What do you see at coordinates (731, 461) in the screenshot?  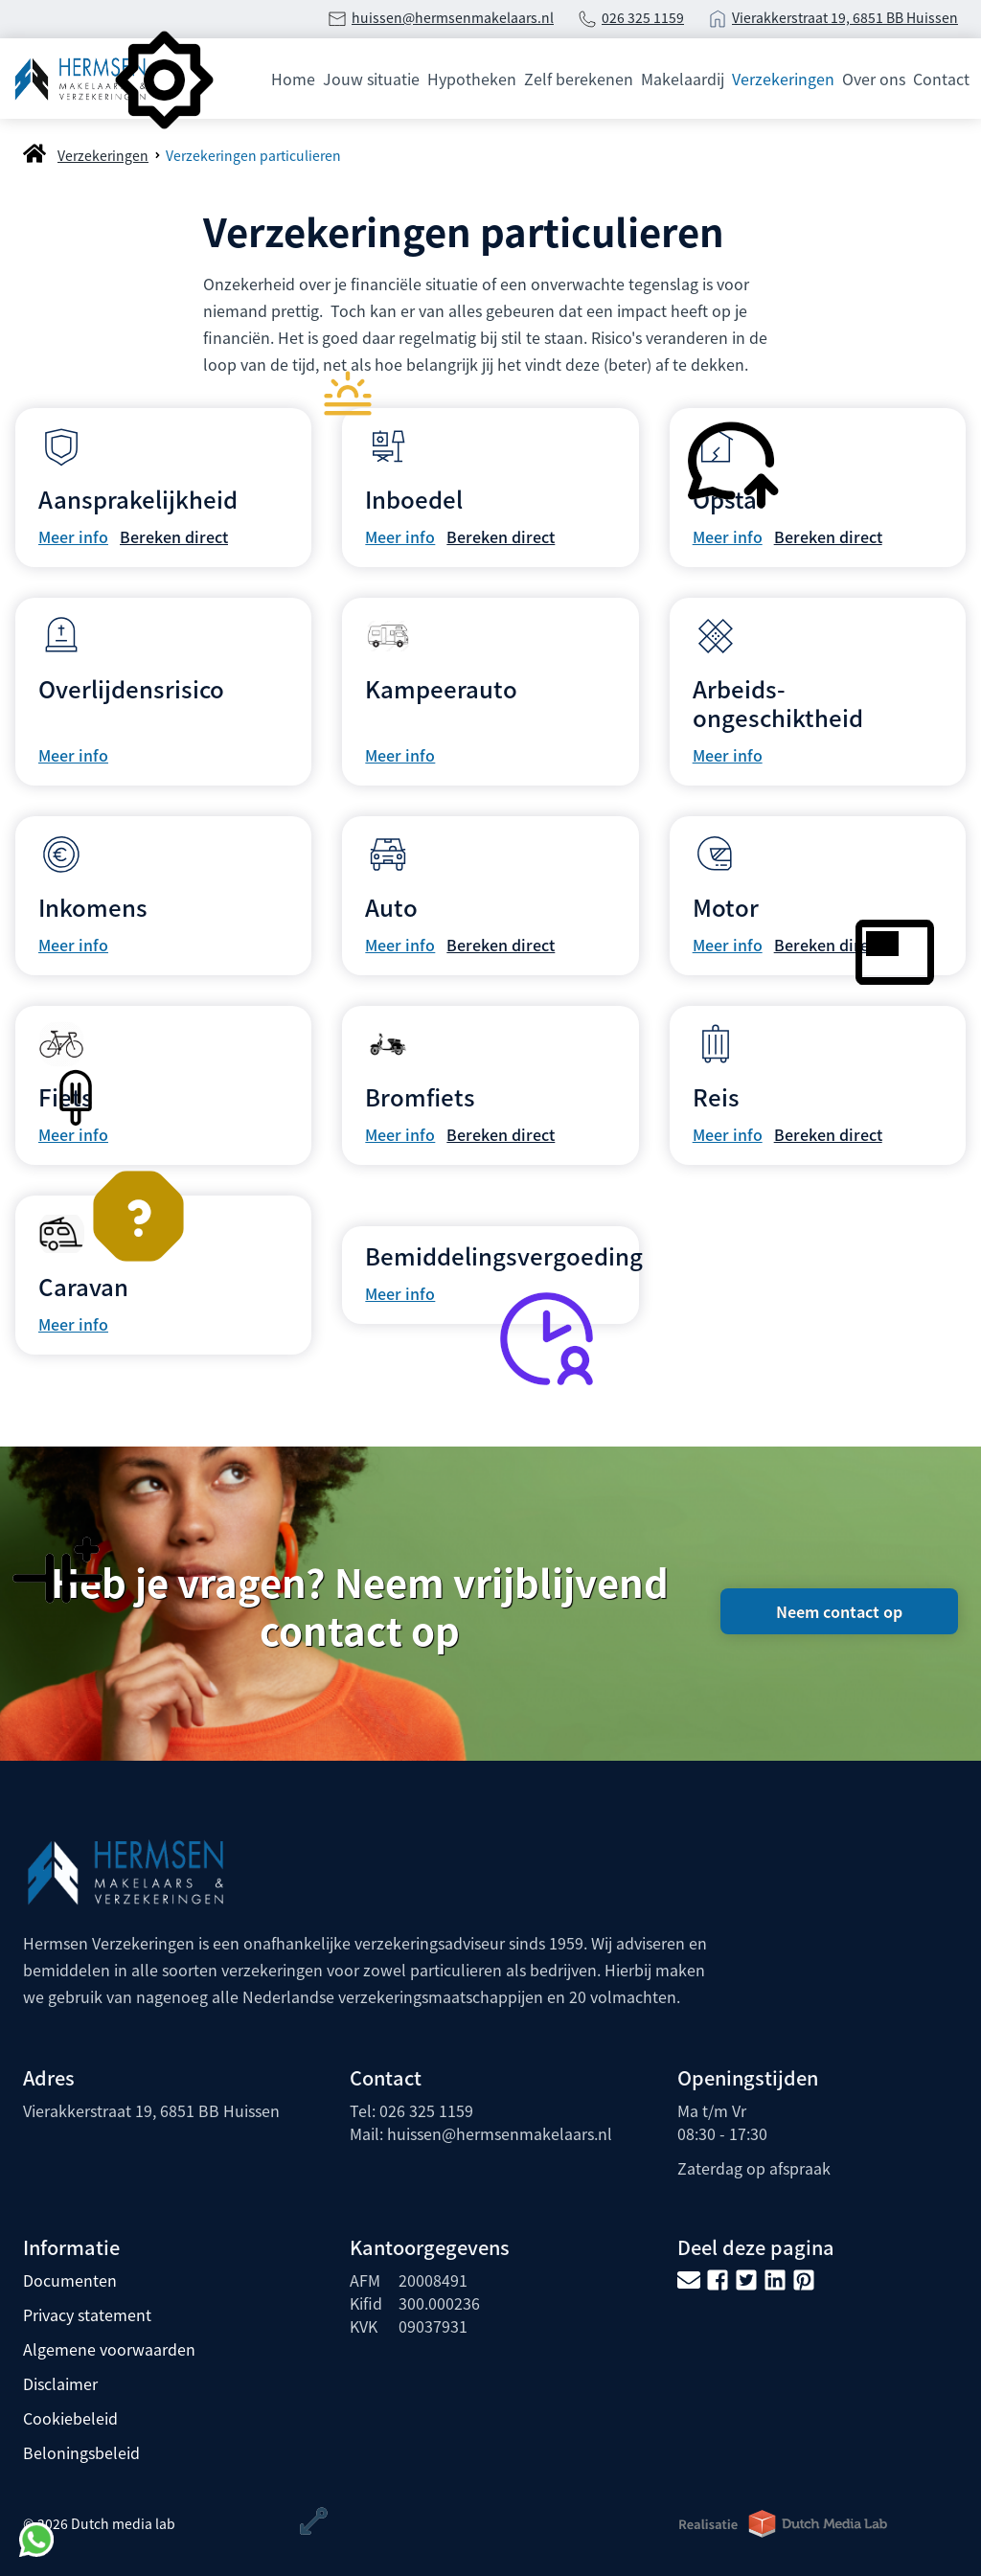 I see `send a message` at bounding box center [731, 461].